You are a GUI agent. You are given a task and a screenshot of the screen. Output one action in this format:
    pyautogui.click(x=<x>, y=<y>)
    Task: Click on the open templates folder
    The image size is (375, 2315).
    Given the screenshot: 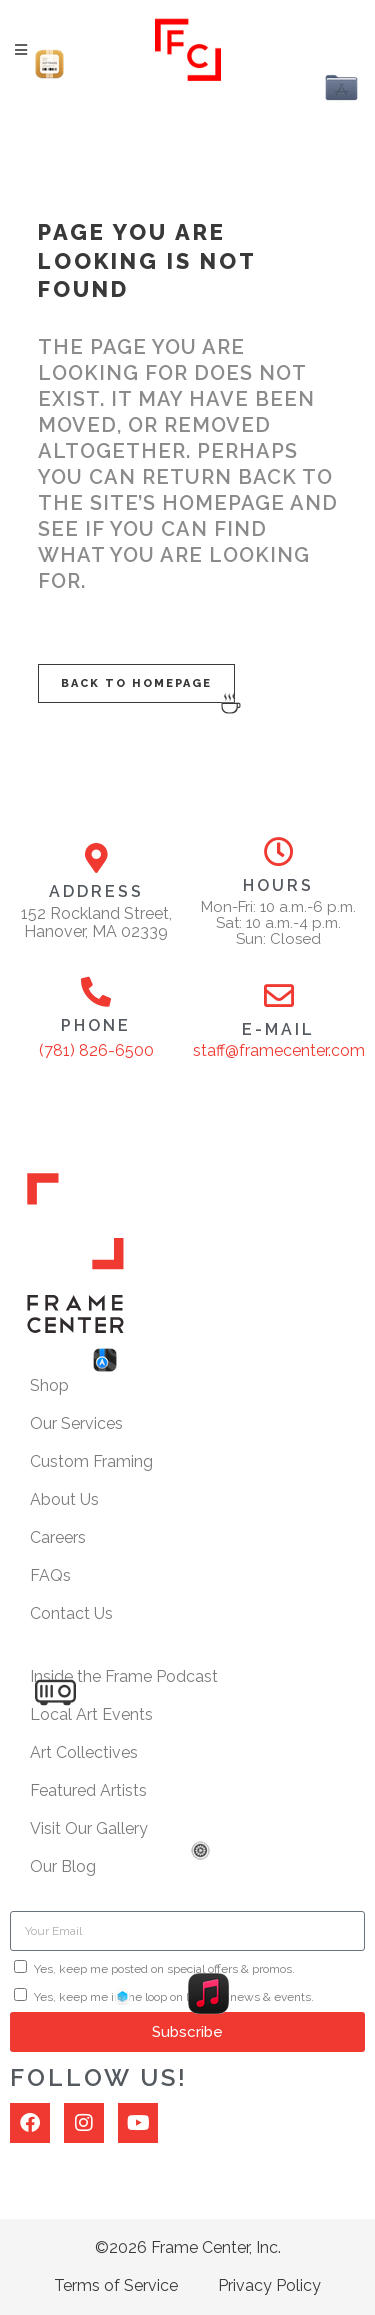 What is the action you would take?
    pyautogui.click(x=341, y=87)
    